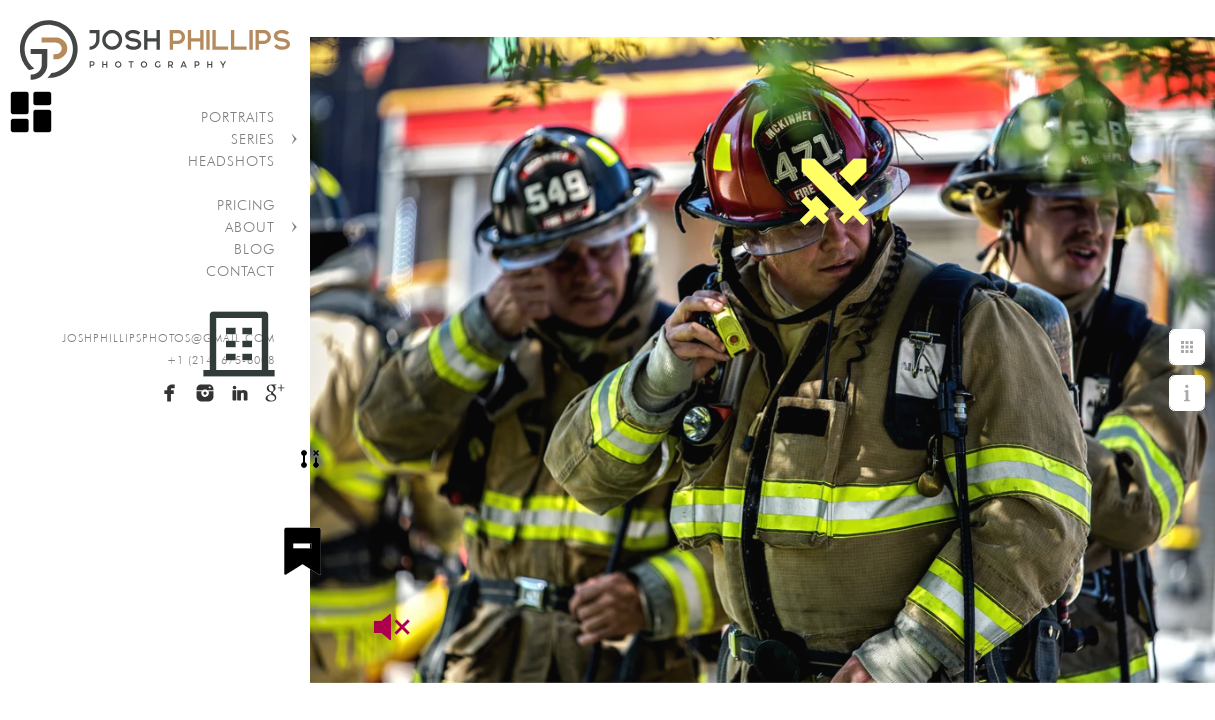 The height and width of the screenshot is (720, 1215). What do you see at coordinates (302, 550) in the screenshot?
I see `remove from saved bookmarks` at bounding box center [302, 550].